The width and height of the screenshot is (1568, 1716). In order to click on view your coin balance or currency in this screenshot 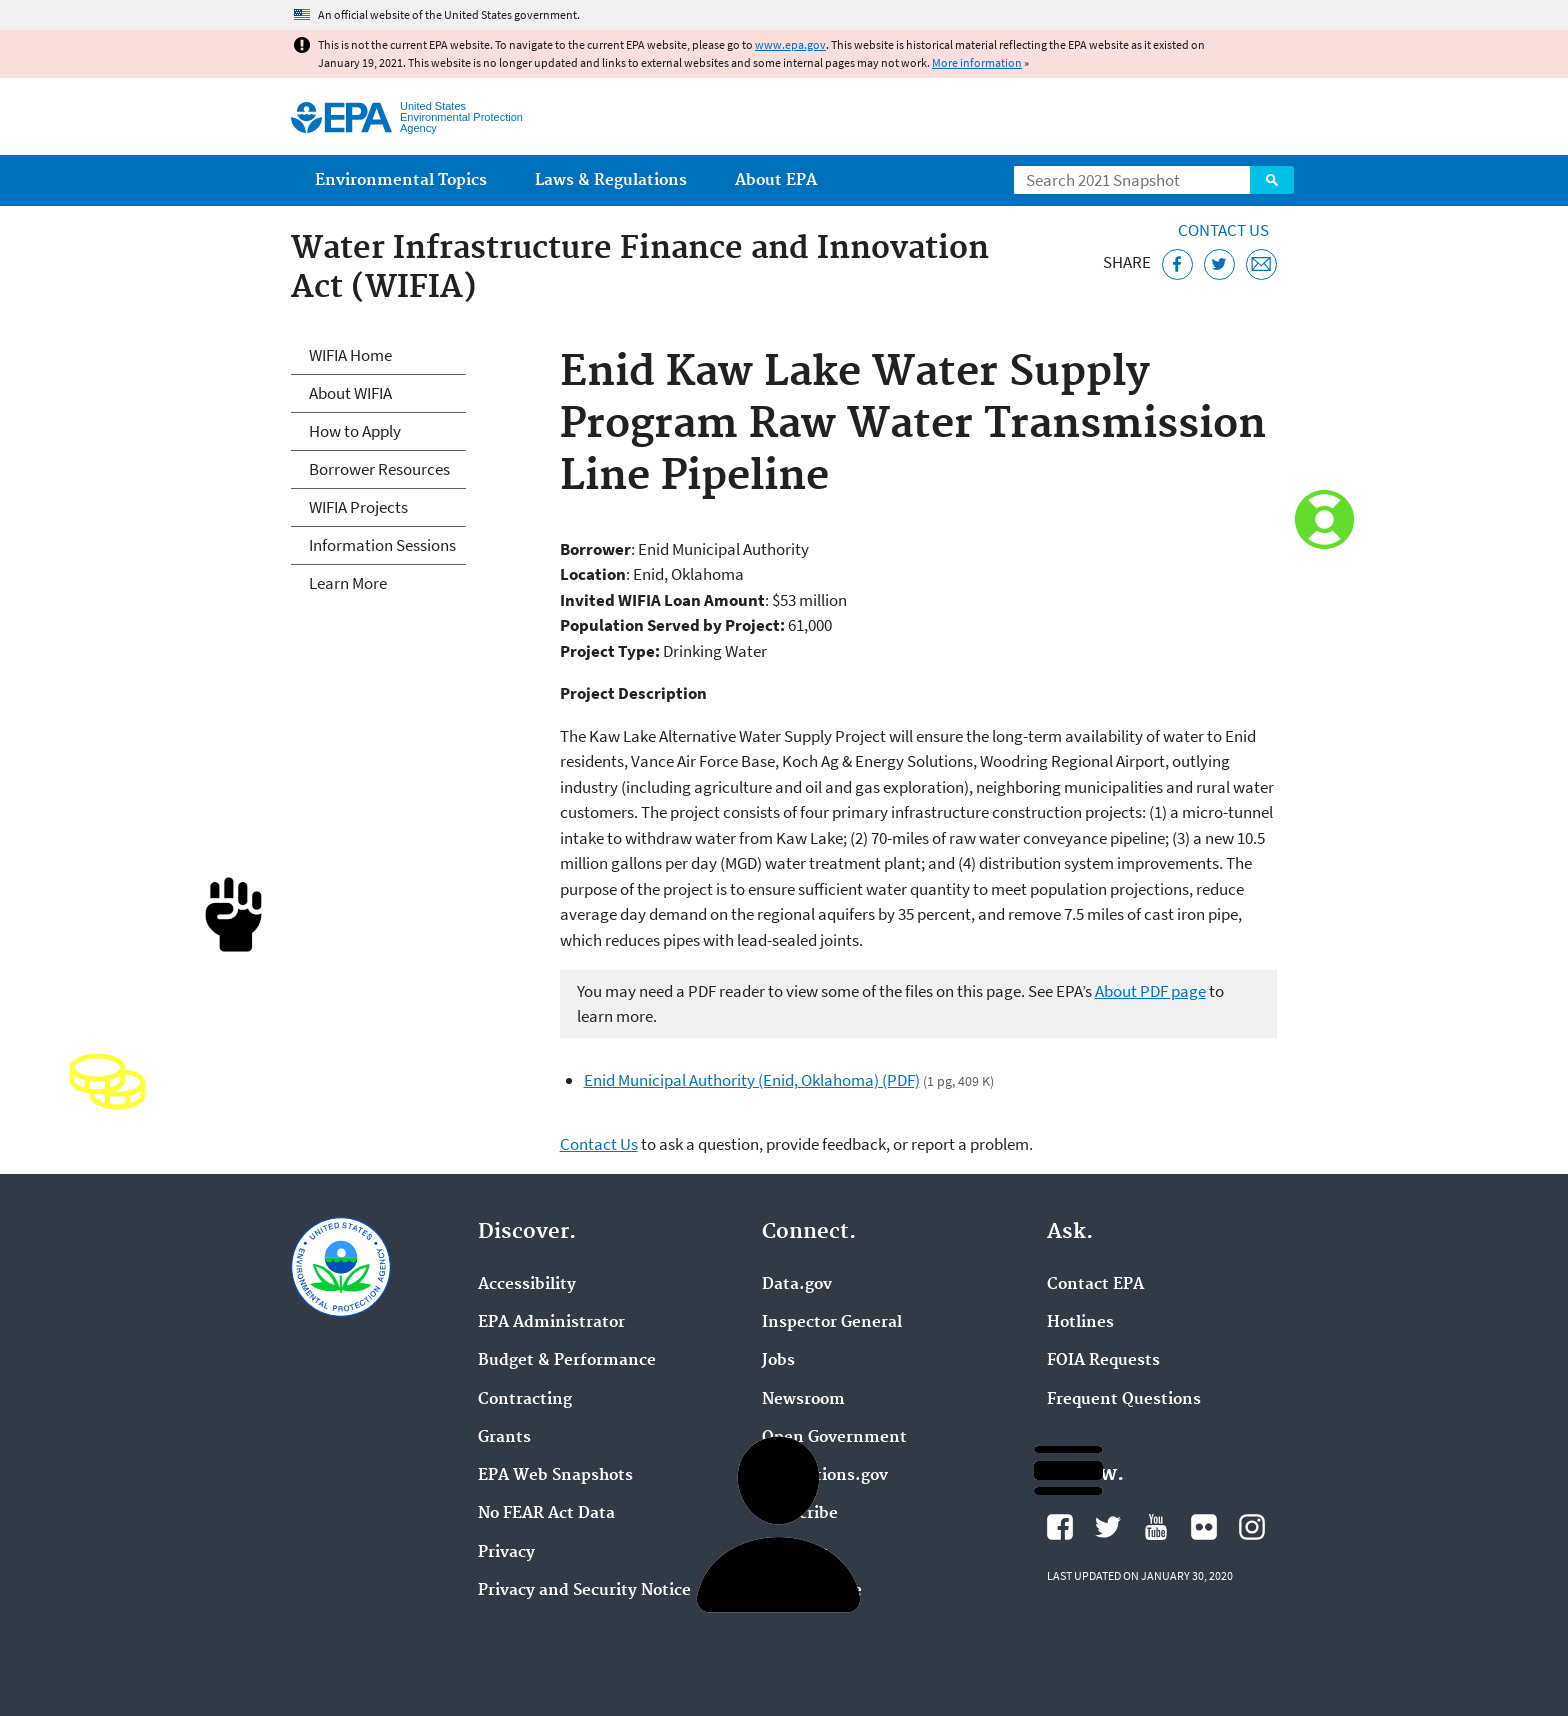, I will do `click(107, 1081)`.